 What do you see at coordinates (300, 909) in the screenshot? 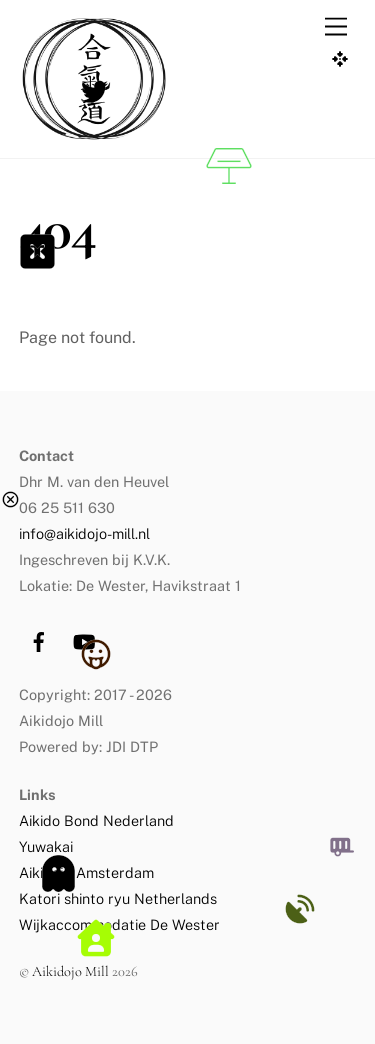
I see `access satellite or broadcast settings` at bounding box center [300, 909].